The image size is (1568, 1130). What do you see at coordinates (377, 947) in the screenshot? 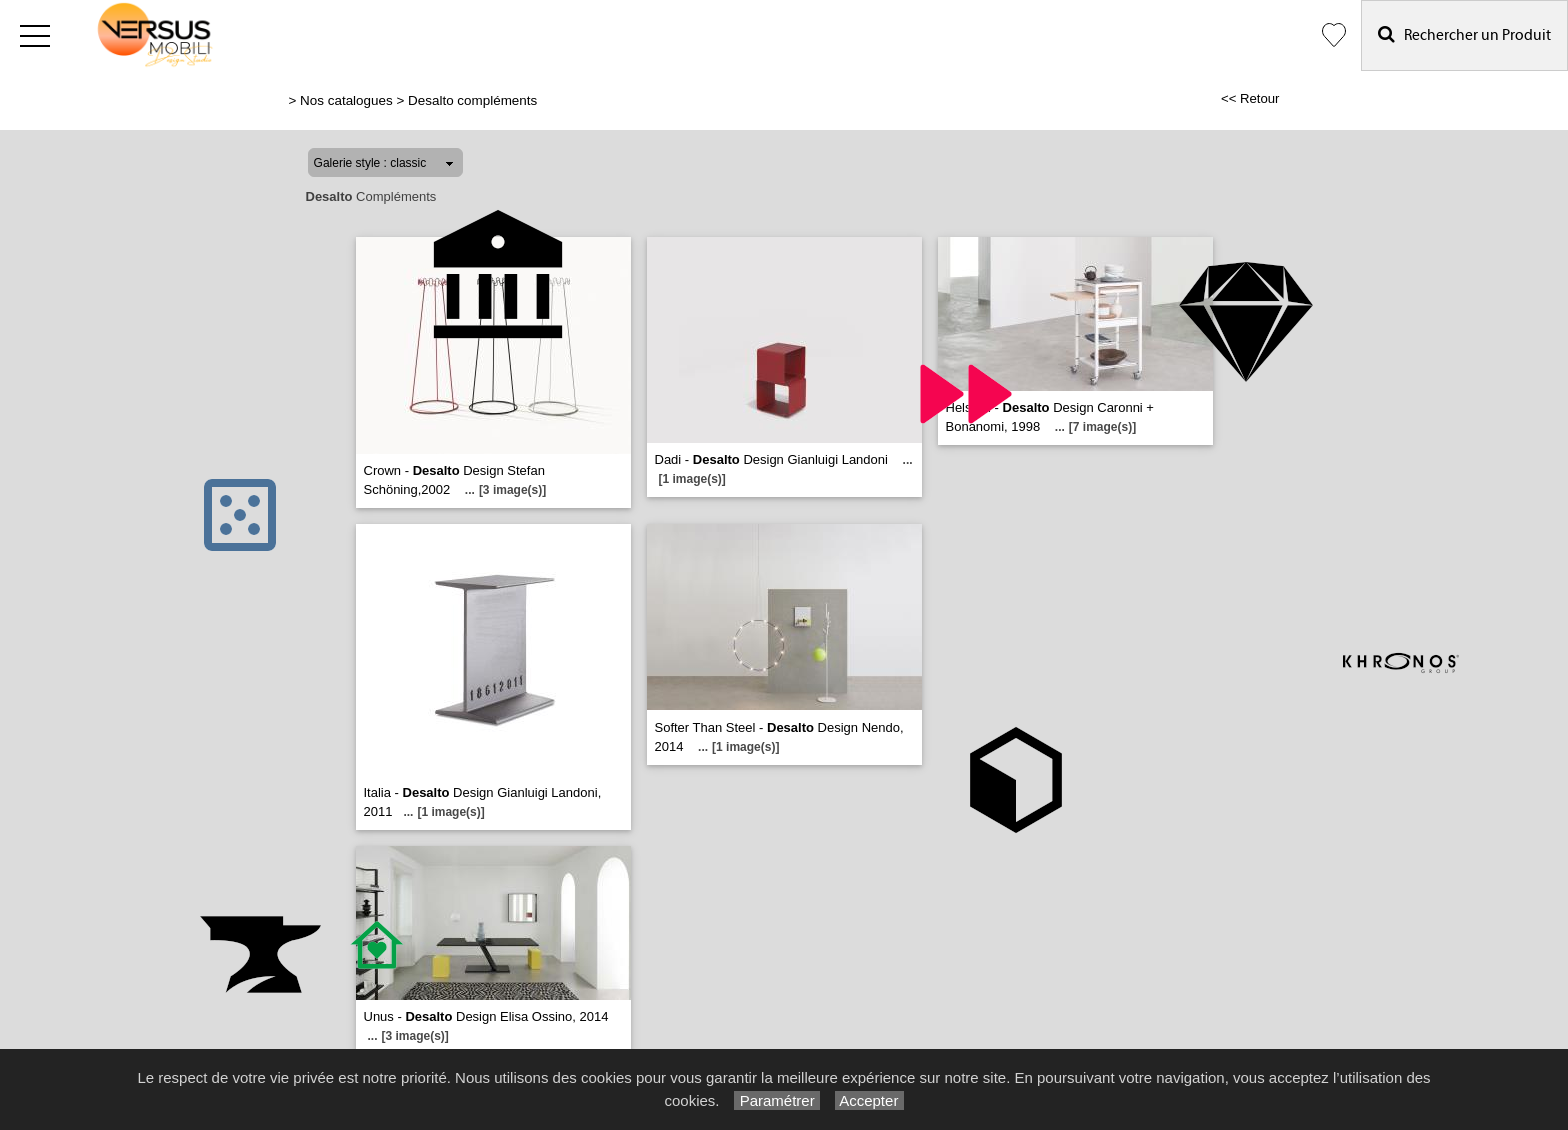
I see `navigate to your favorite or loved home` at bounding box center [377, 947].